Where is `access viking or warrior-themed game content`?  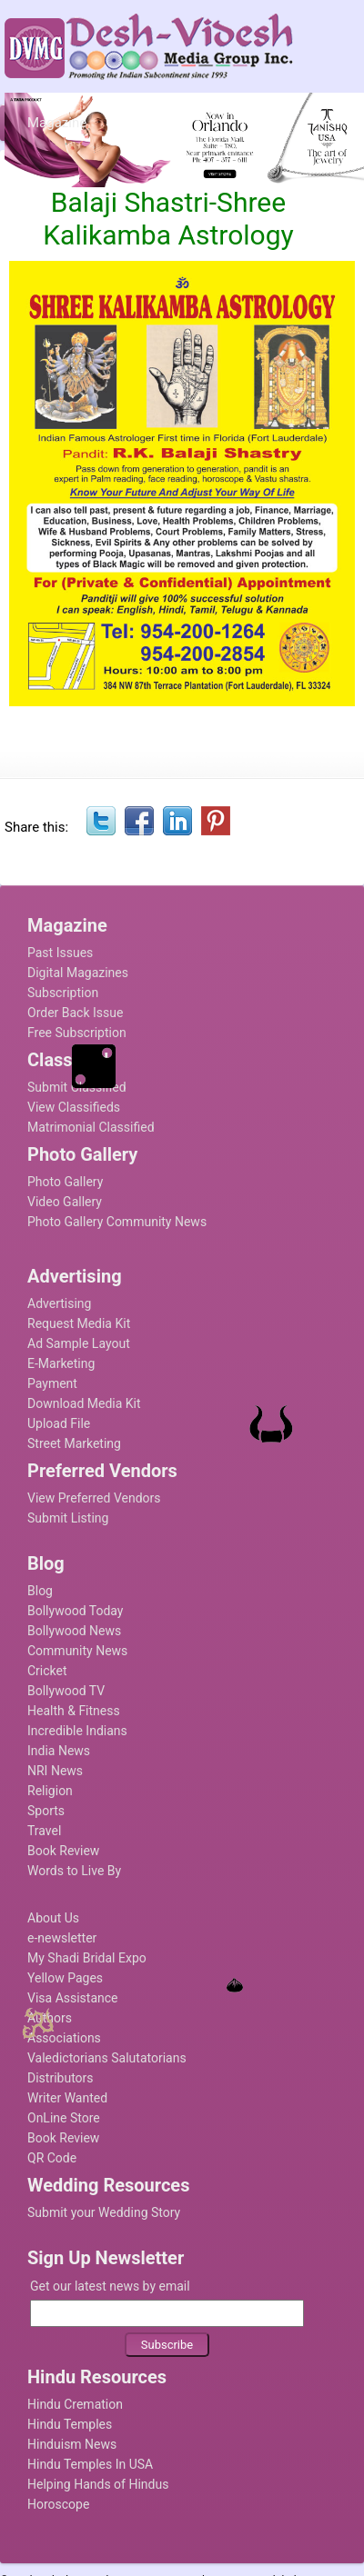 access viking or warrior-themed game content is located at coordinates (271, 1425).